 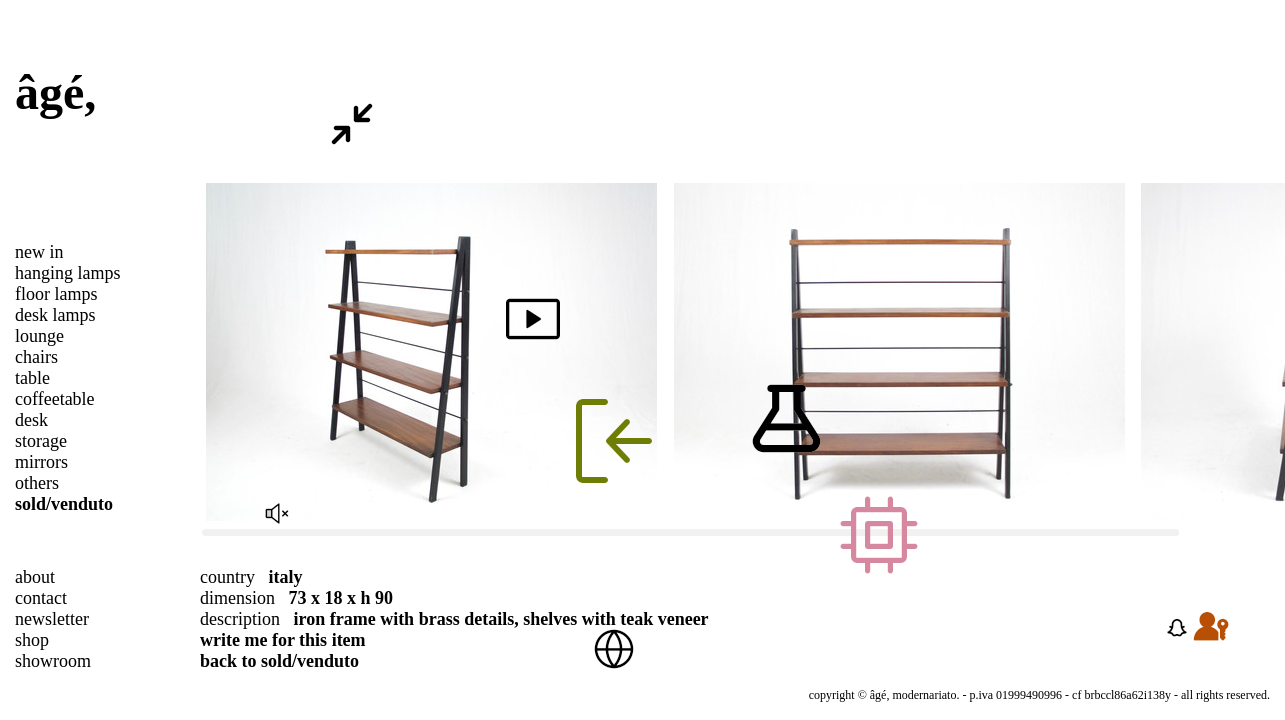 What do you see at coordinates (533, 319) in the screenshot?
I see `play a video` at bounding box center [533, 319].